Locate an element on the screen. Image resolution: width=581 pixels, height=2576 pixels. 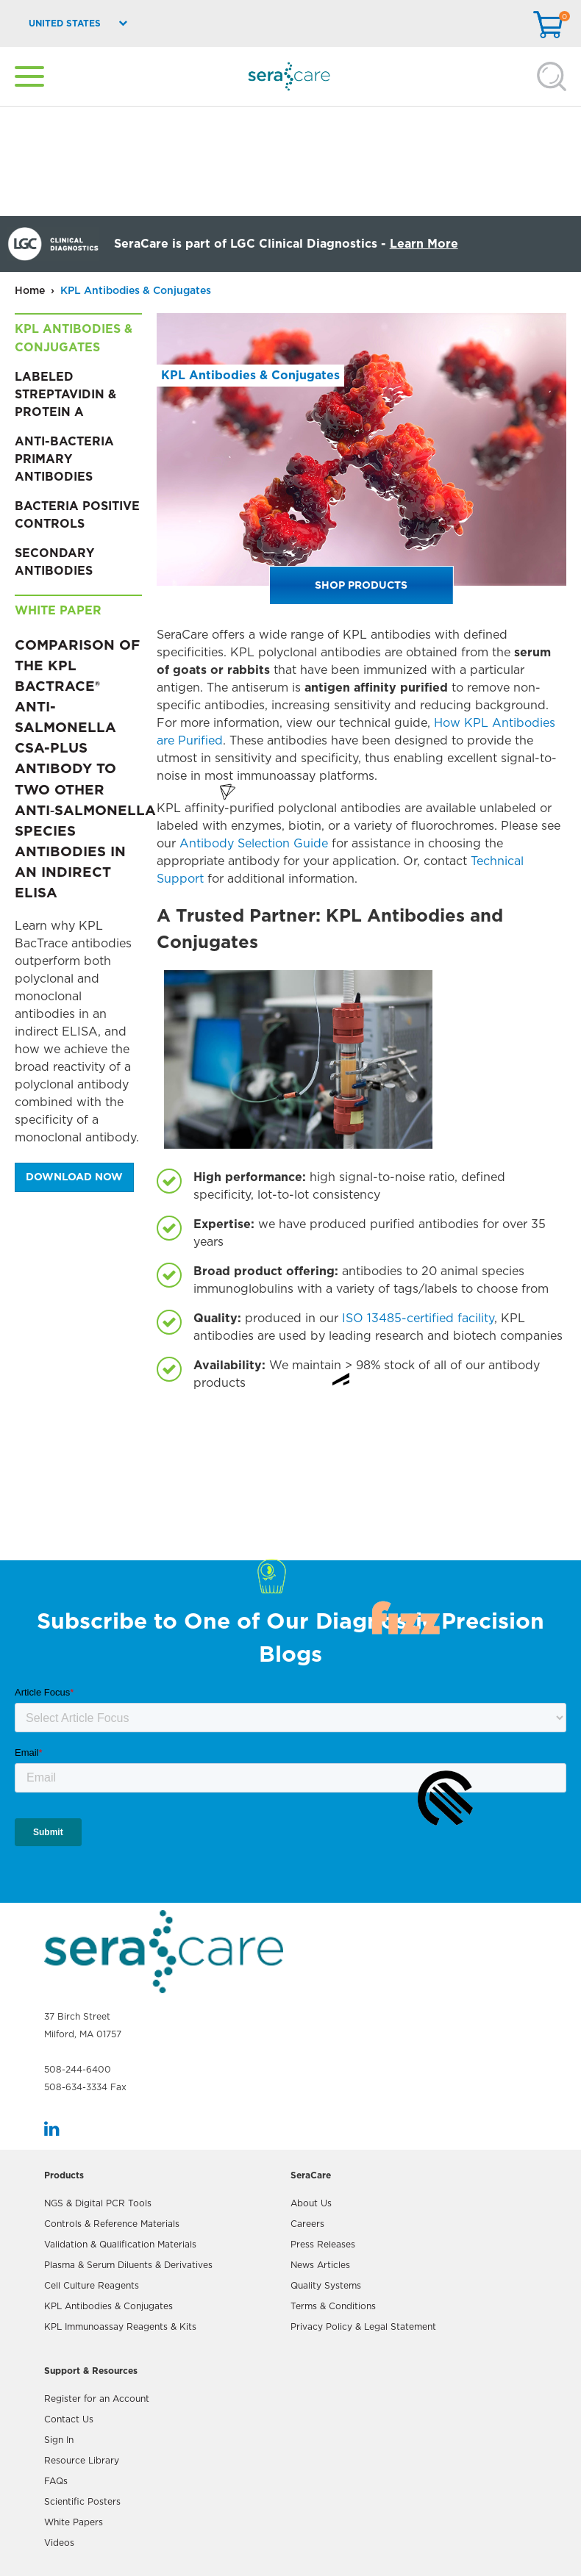
ScyllaDB logo is located at coordinates (271, 1576).